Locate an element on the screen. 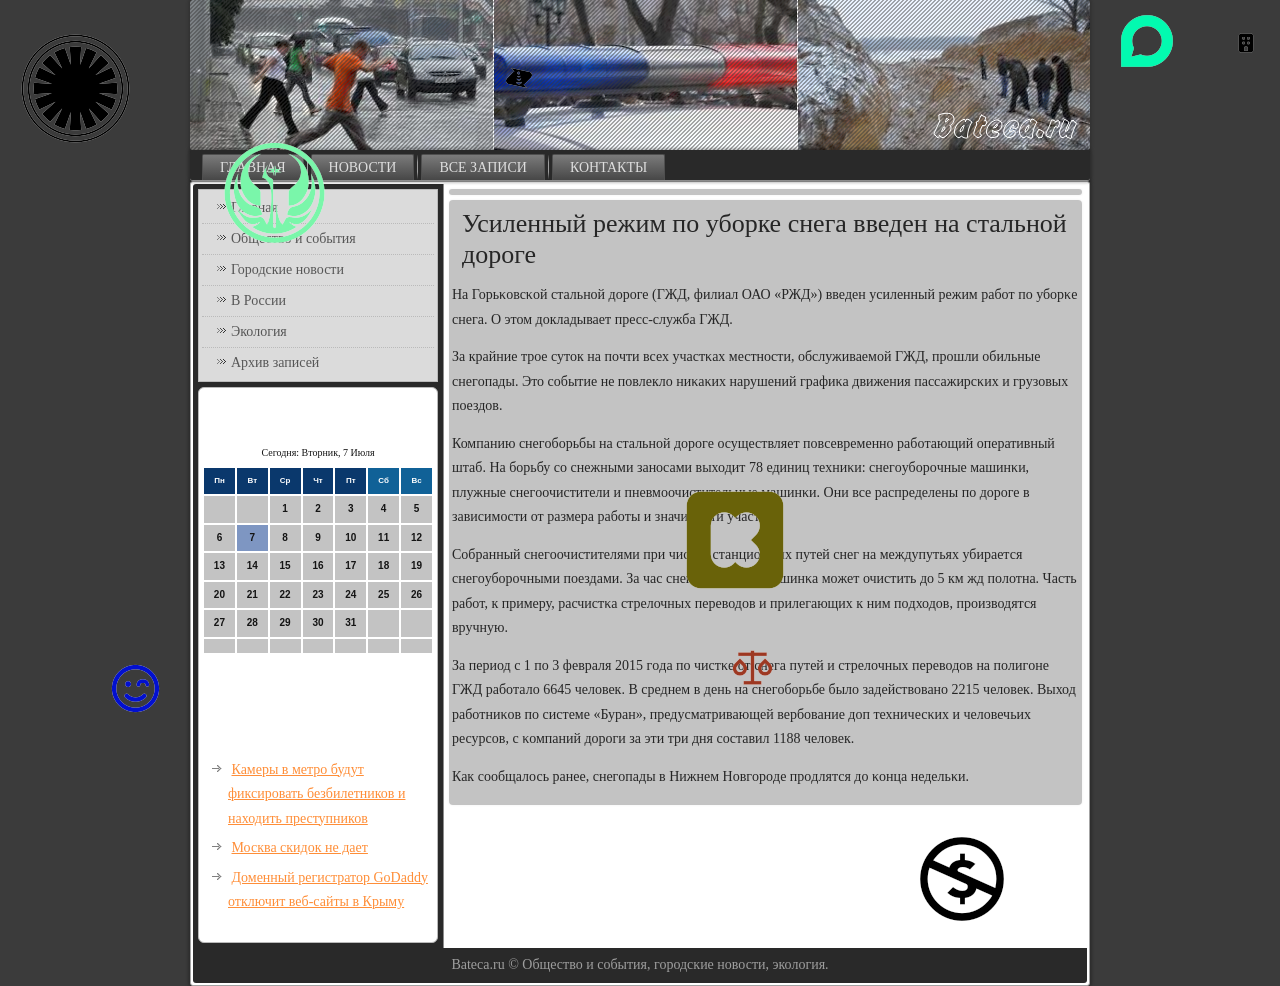 Image resolution: width=1280 pixels, height=986 pixels. indicates non-commercial license restrictions is located at coordinates (962, 879).